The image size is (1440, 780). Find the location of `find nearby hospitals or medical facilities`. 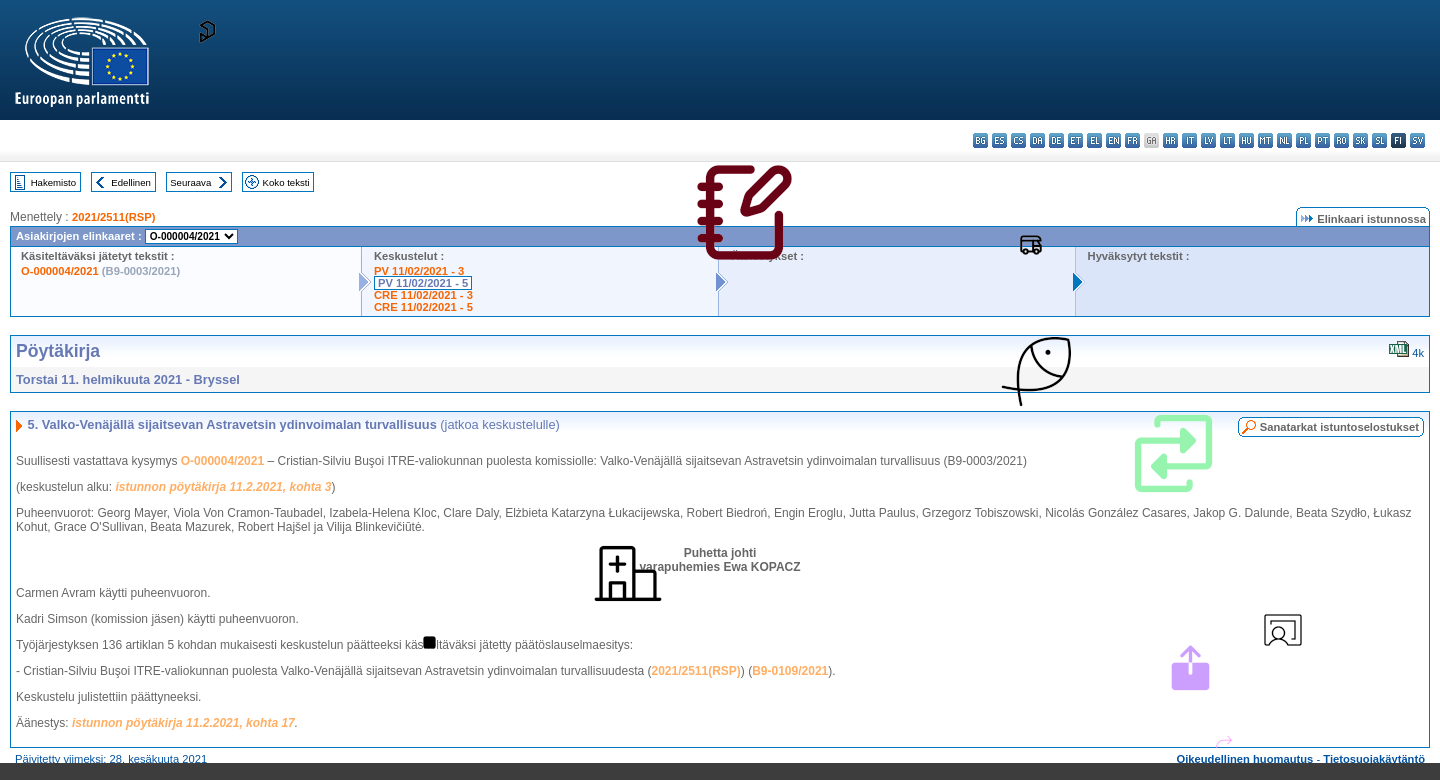

find nearby hospitals or medical facilities is located at coordinates (624, 573).